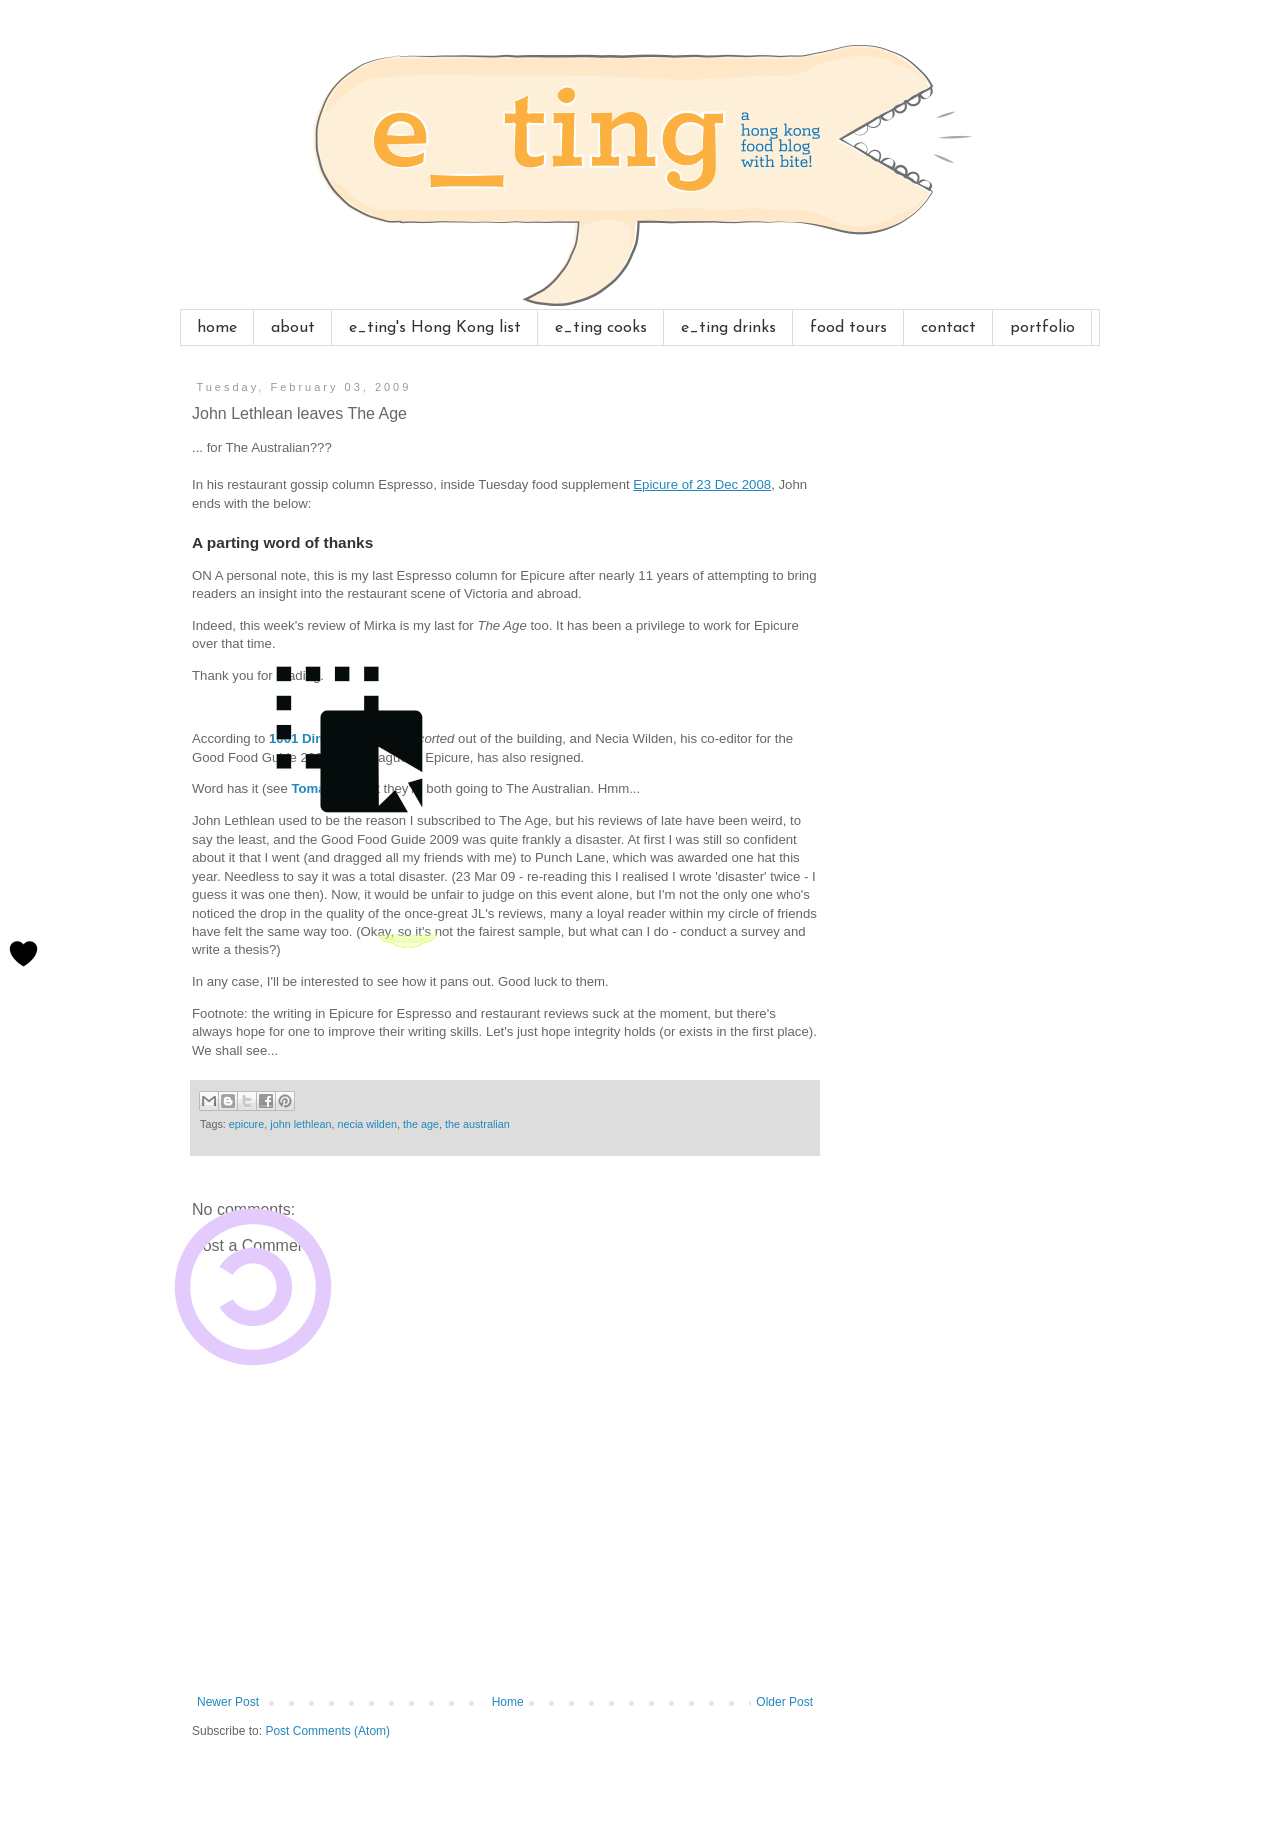 The width and height of the screenshot is (1280, 1845). What do you see at coordinates (23, 953) in the screenshot?
I see `add to favorites` at bounding box center [23, 953].